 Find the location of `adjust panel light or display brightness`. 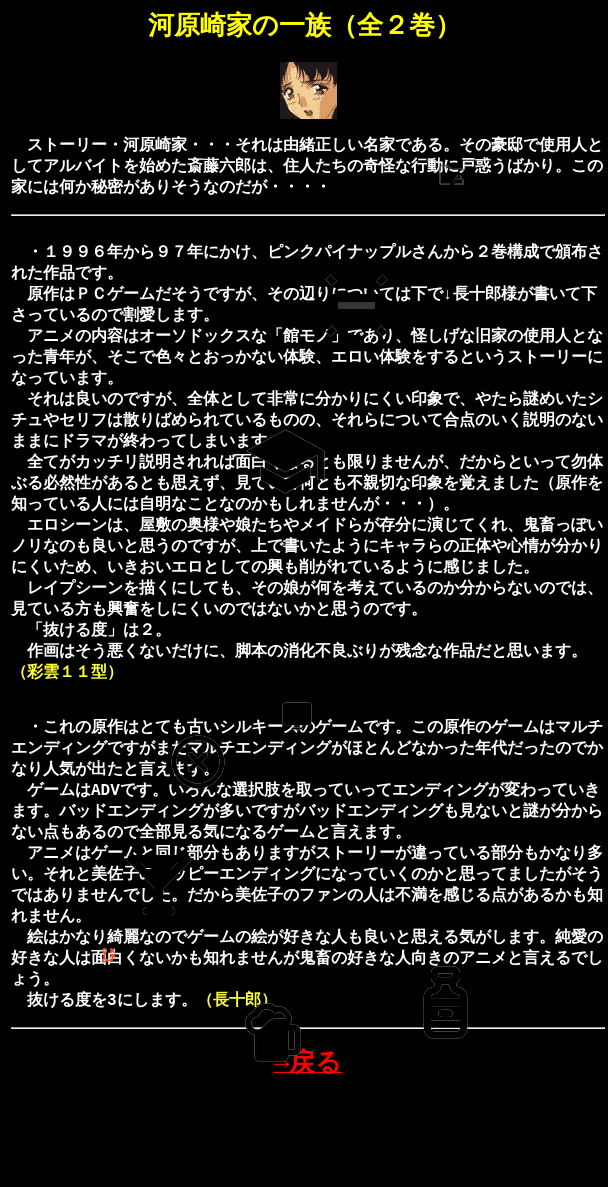

adjust panel light or display brightness is located at coordinates (356, 305).